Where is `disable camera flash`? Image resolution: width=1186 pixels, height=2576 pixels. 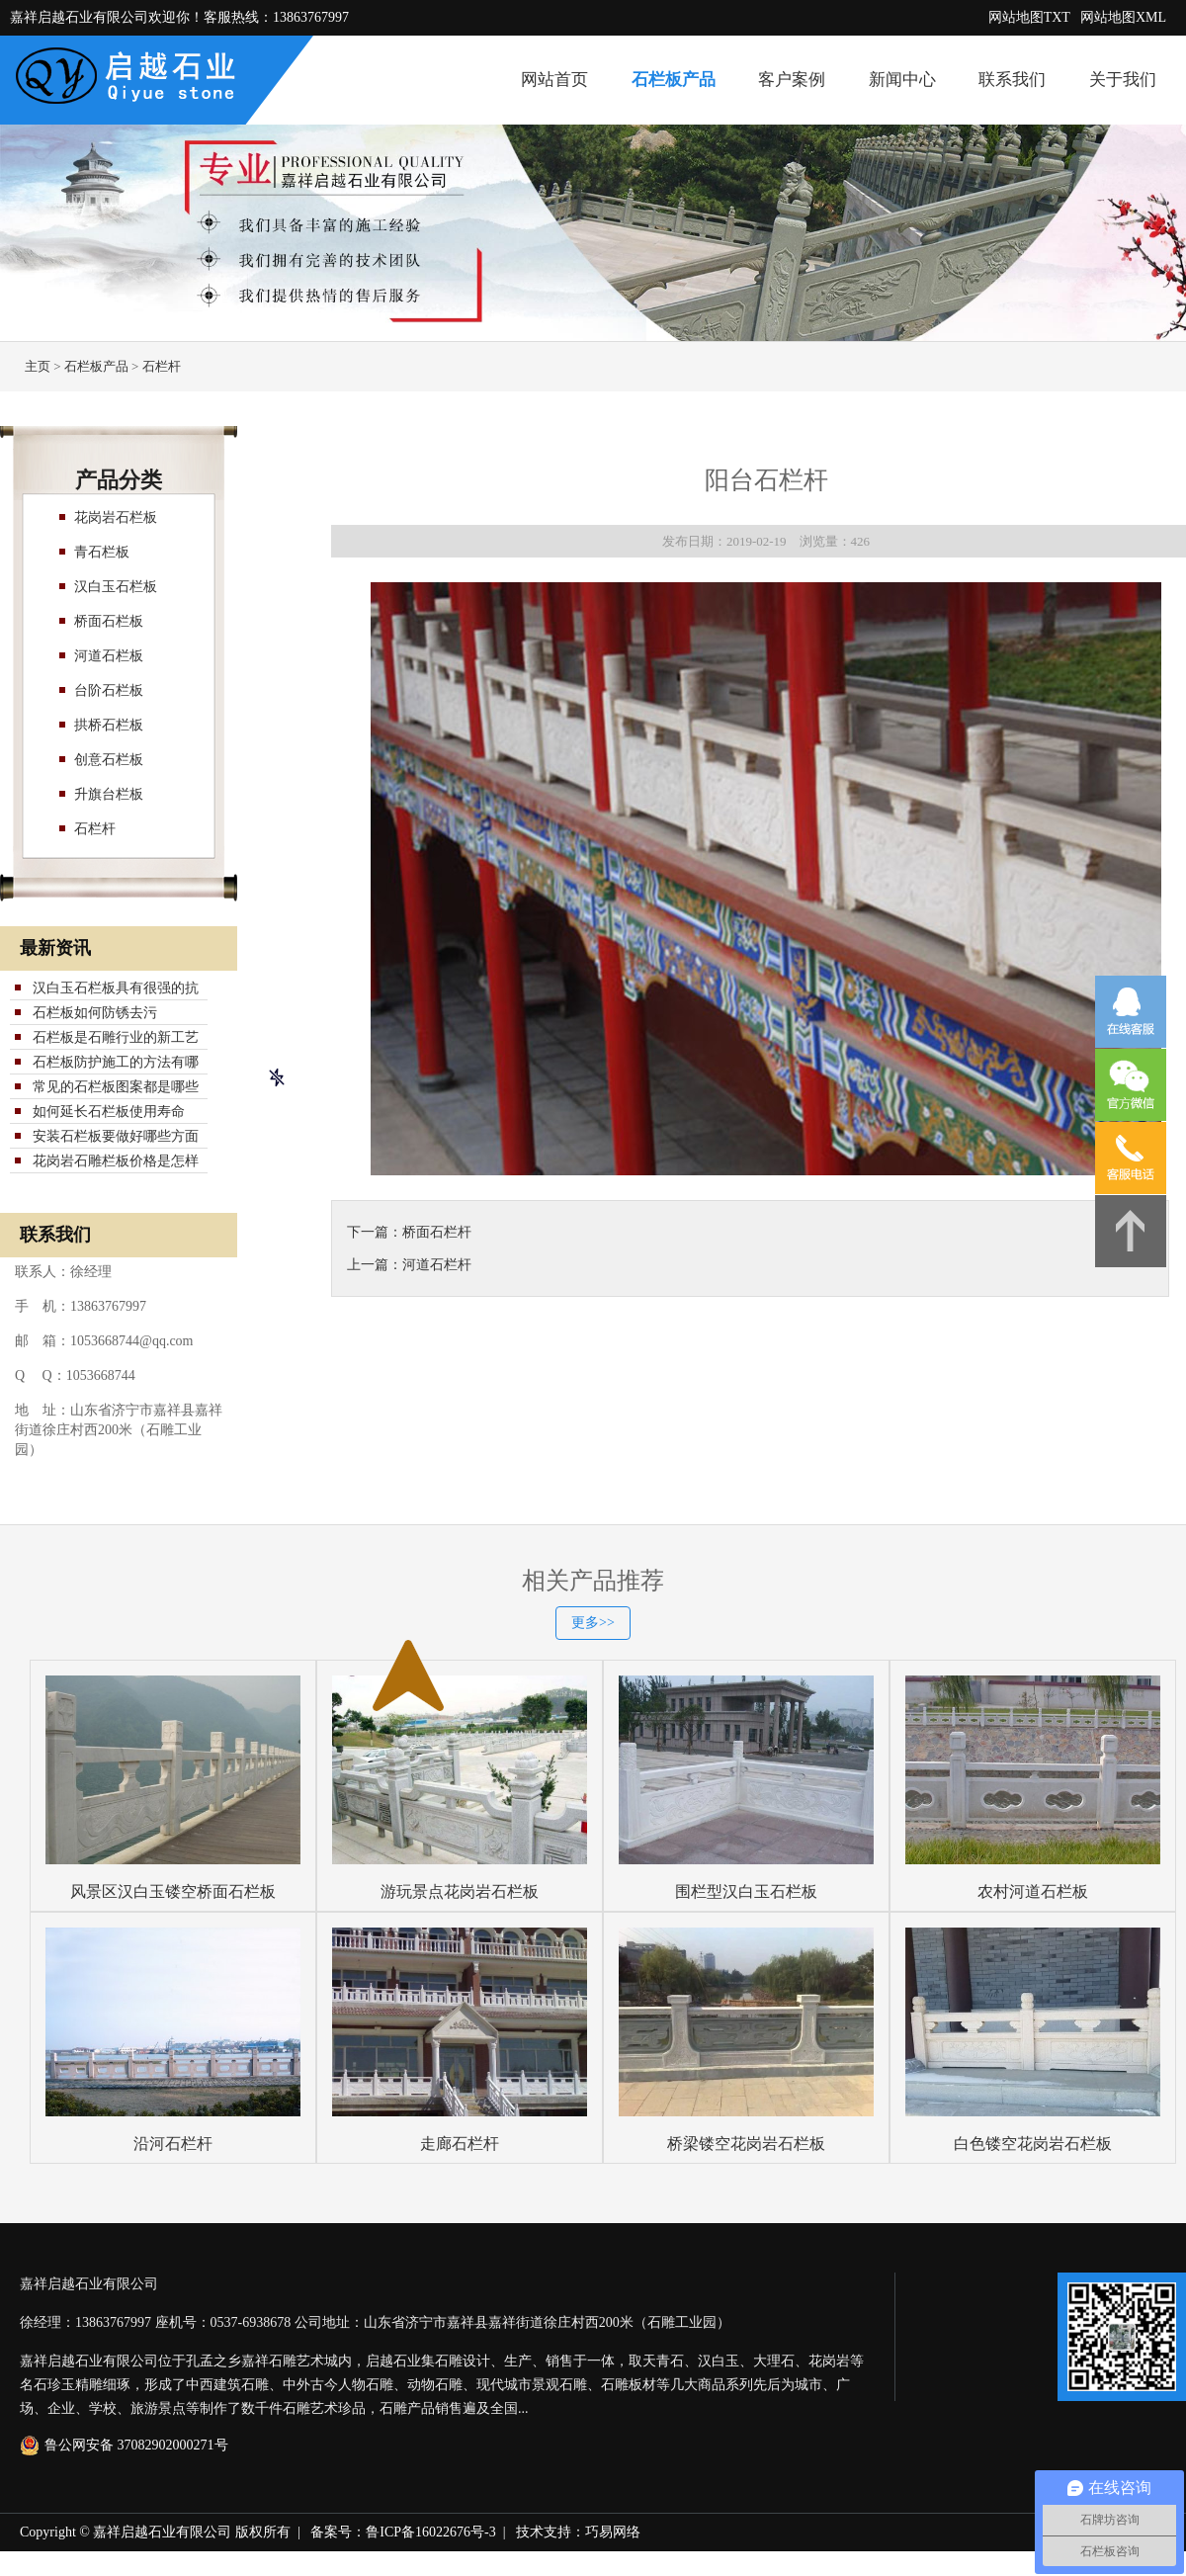
disable camera flash is located at coordinates (277, 1077).